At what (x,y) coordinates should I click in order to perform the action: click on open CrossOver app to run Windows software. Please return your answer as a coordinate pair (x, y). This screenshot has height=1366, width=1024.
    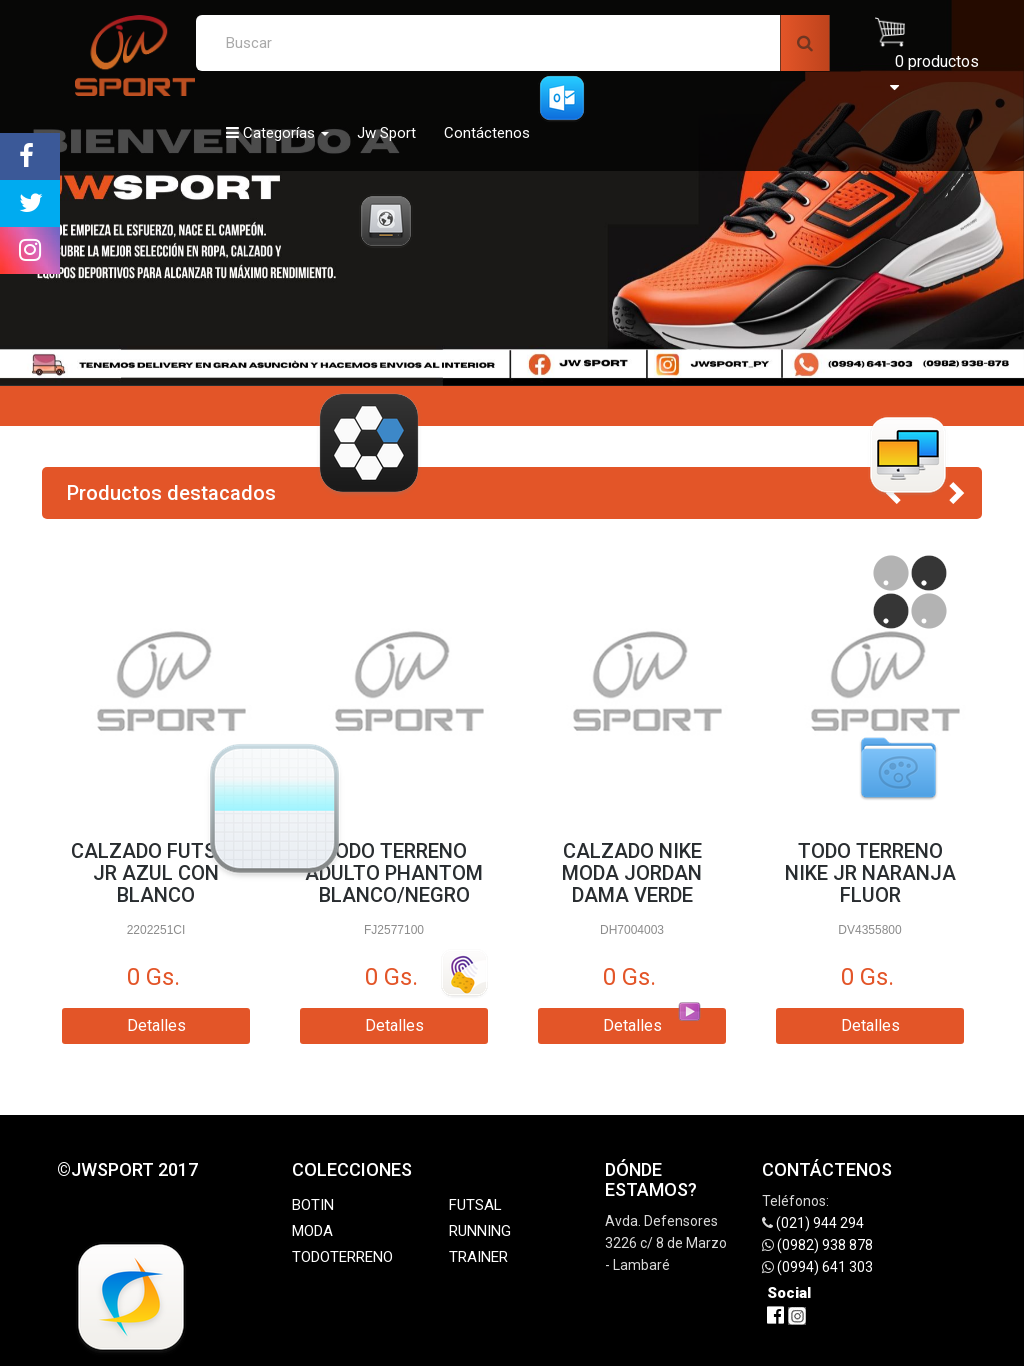
    Looking at the image, I should click on (131, 1297).